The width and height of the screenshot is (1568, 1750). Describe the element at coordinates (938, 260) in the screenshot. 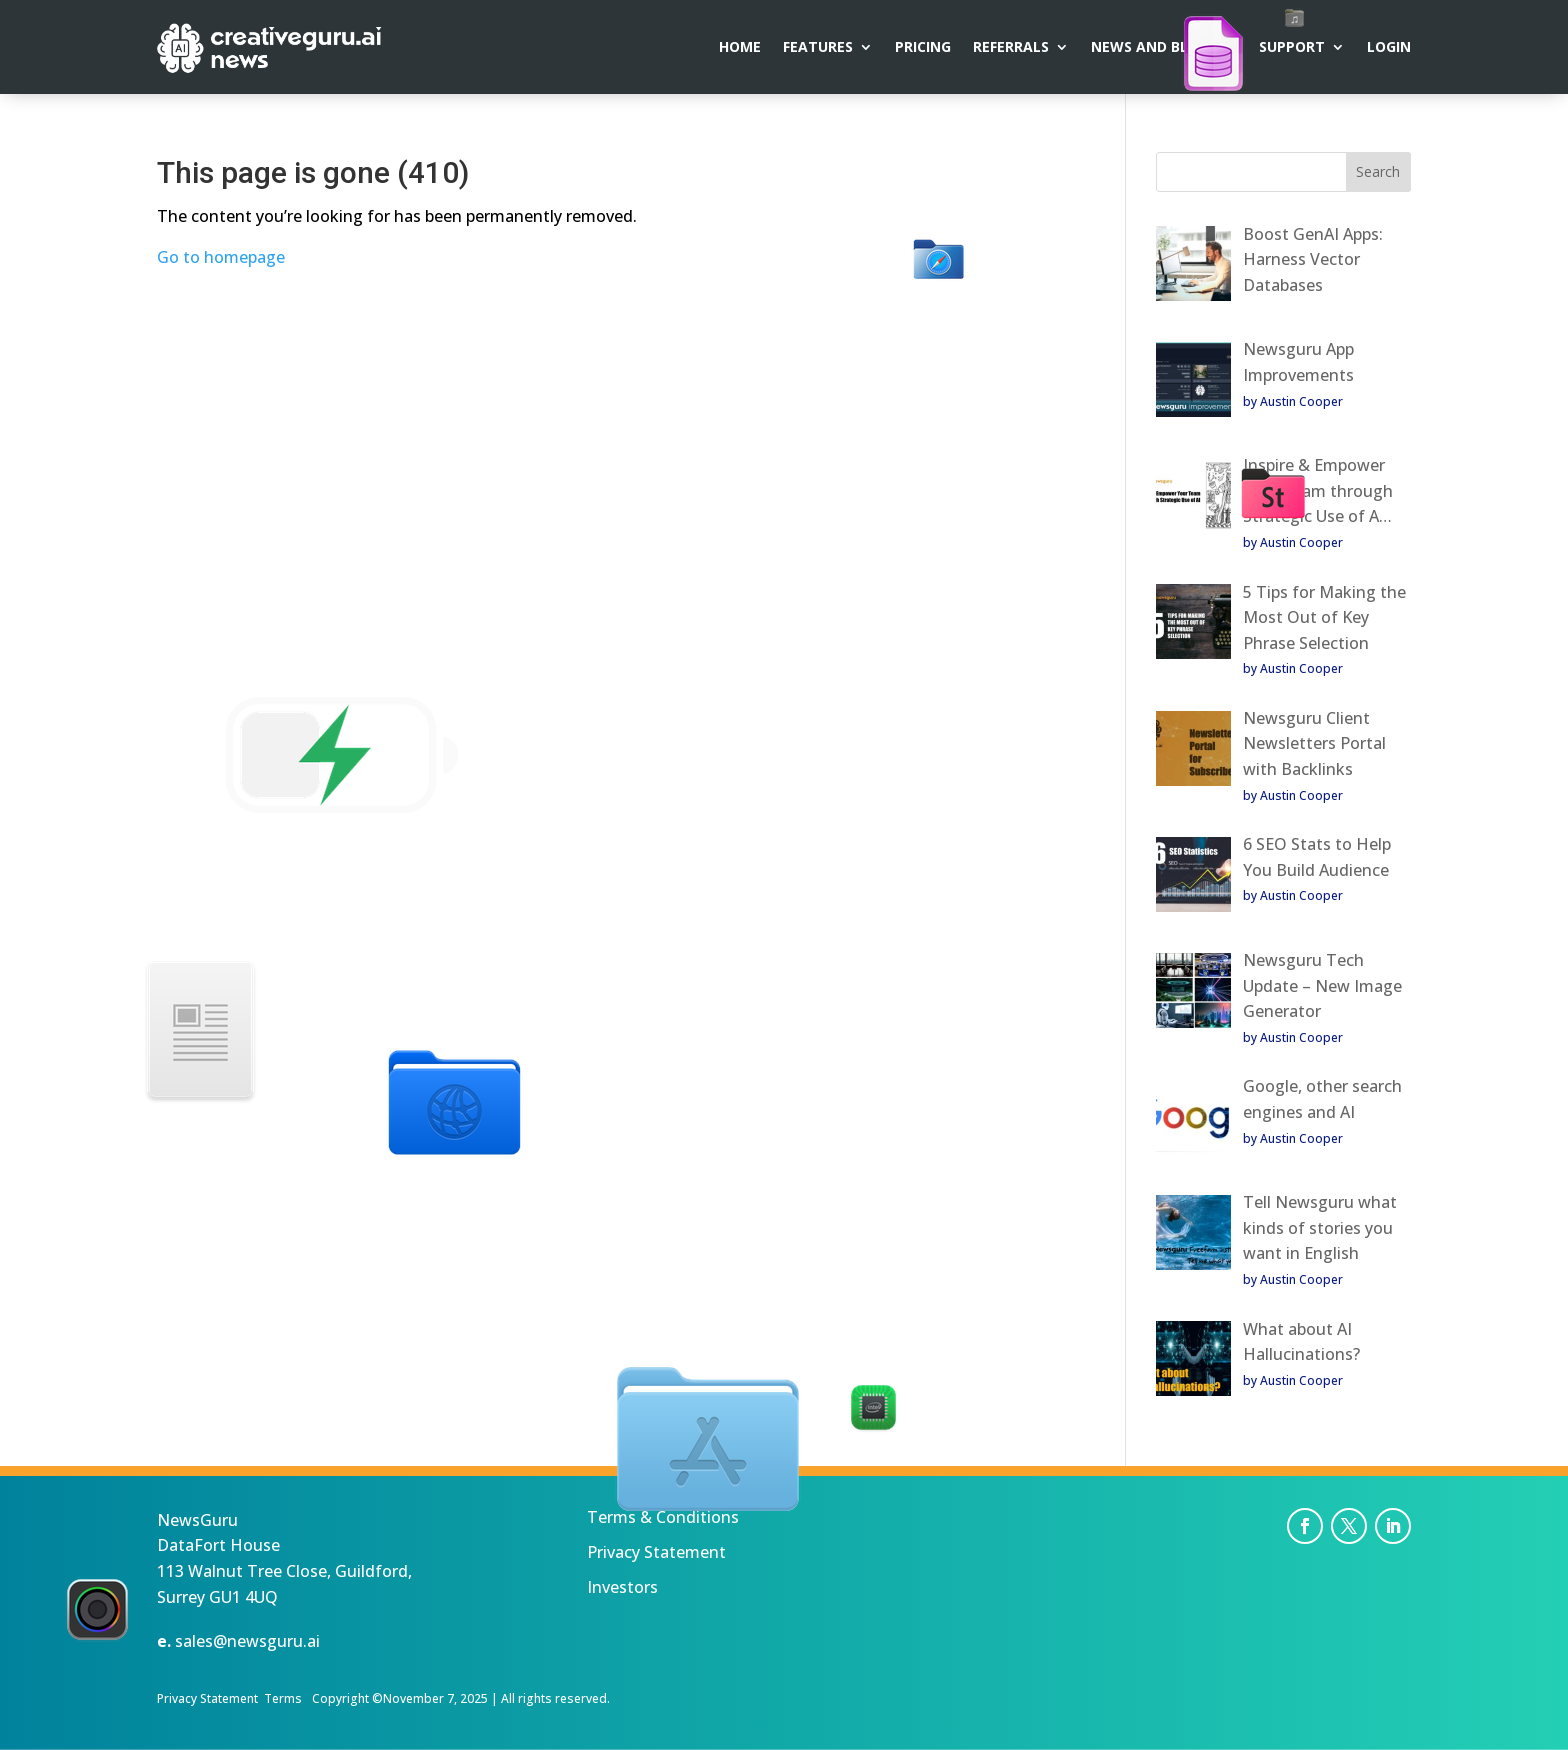

I see `open folder containing safari browser files` at that location.